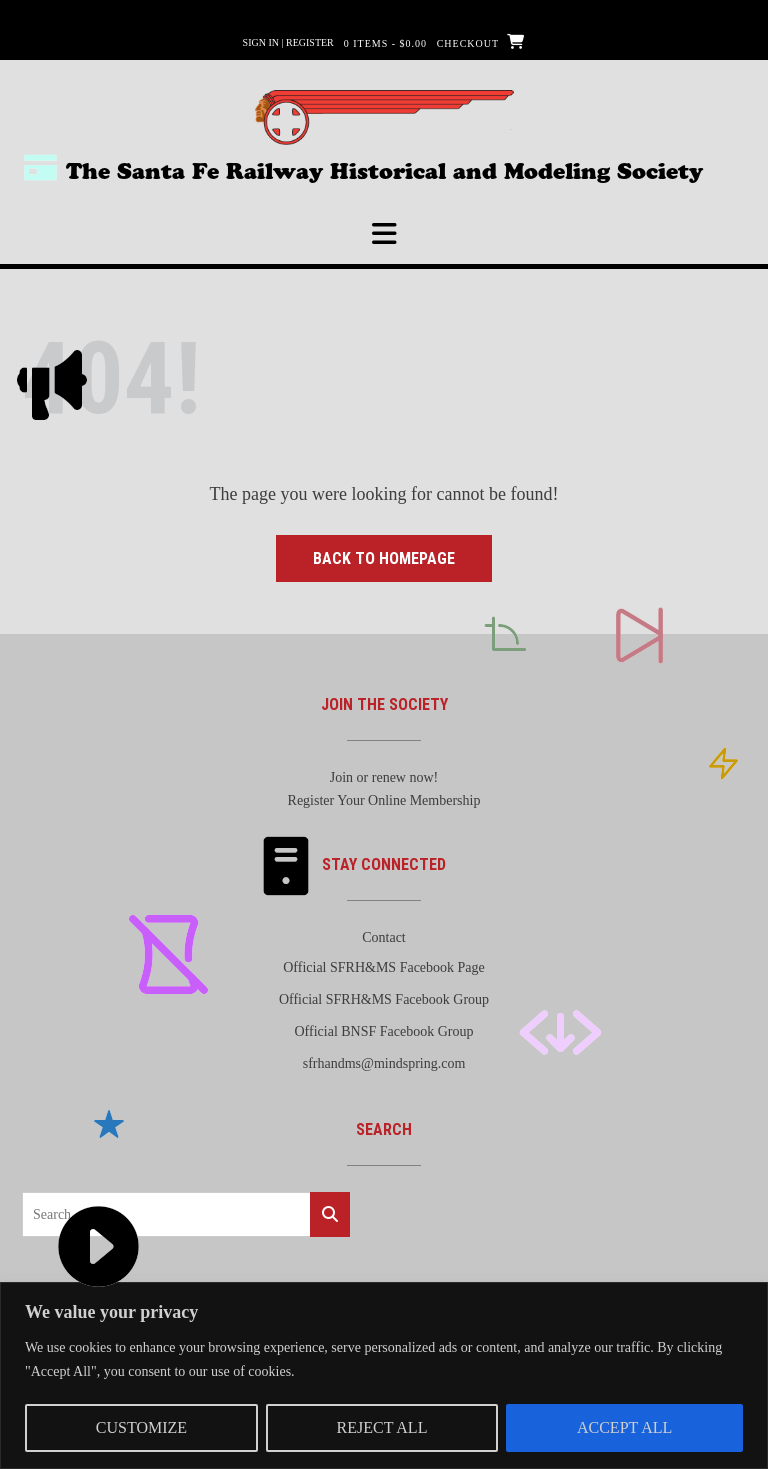 The image size is (768, 1469). Describe the element at coordinates (109, 1124) in the screenshot. I see `add to favorites` at that location.